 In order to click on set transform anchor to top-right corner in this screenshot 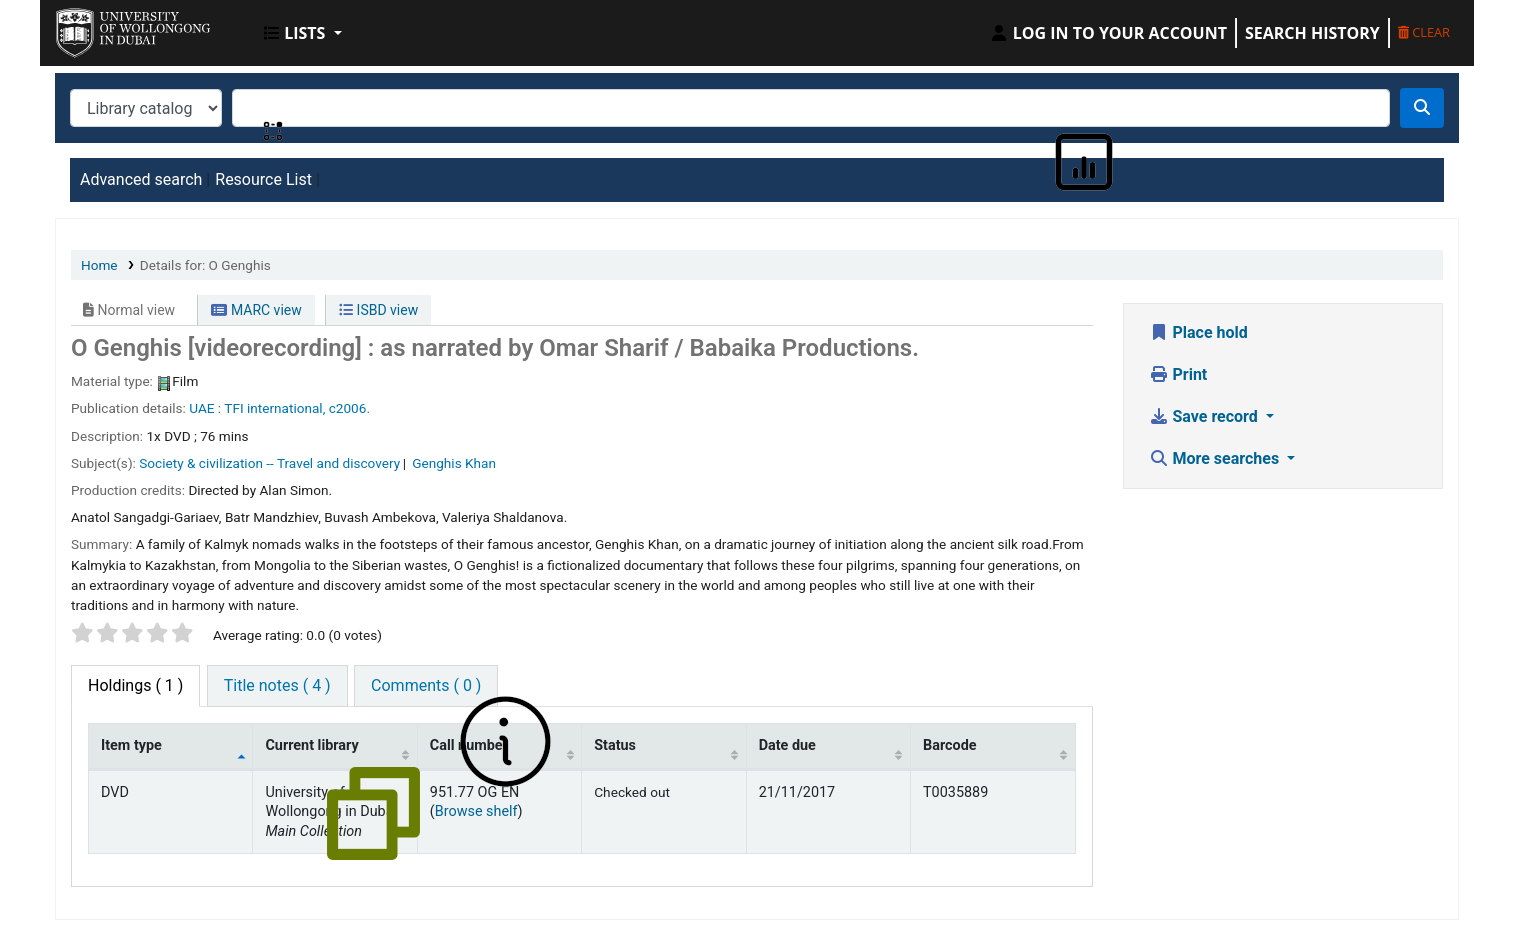, I will do `click(273, 131)`.